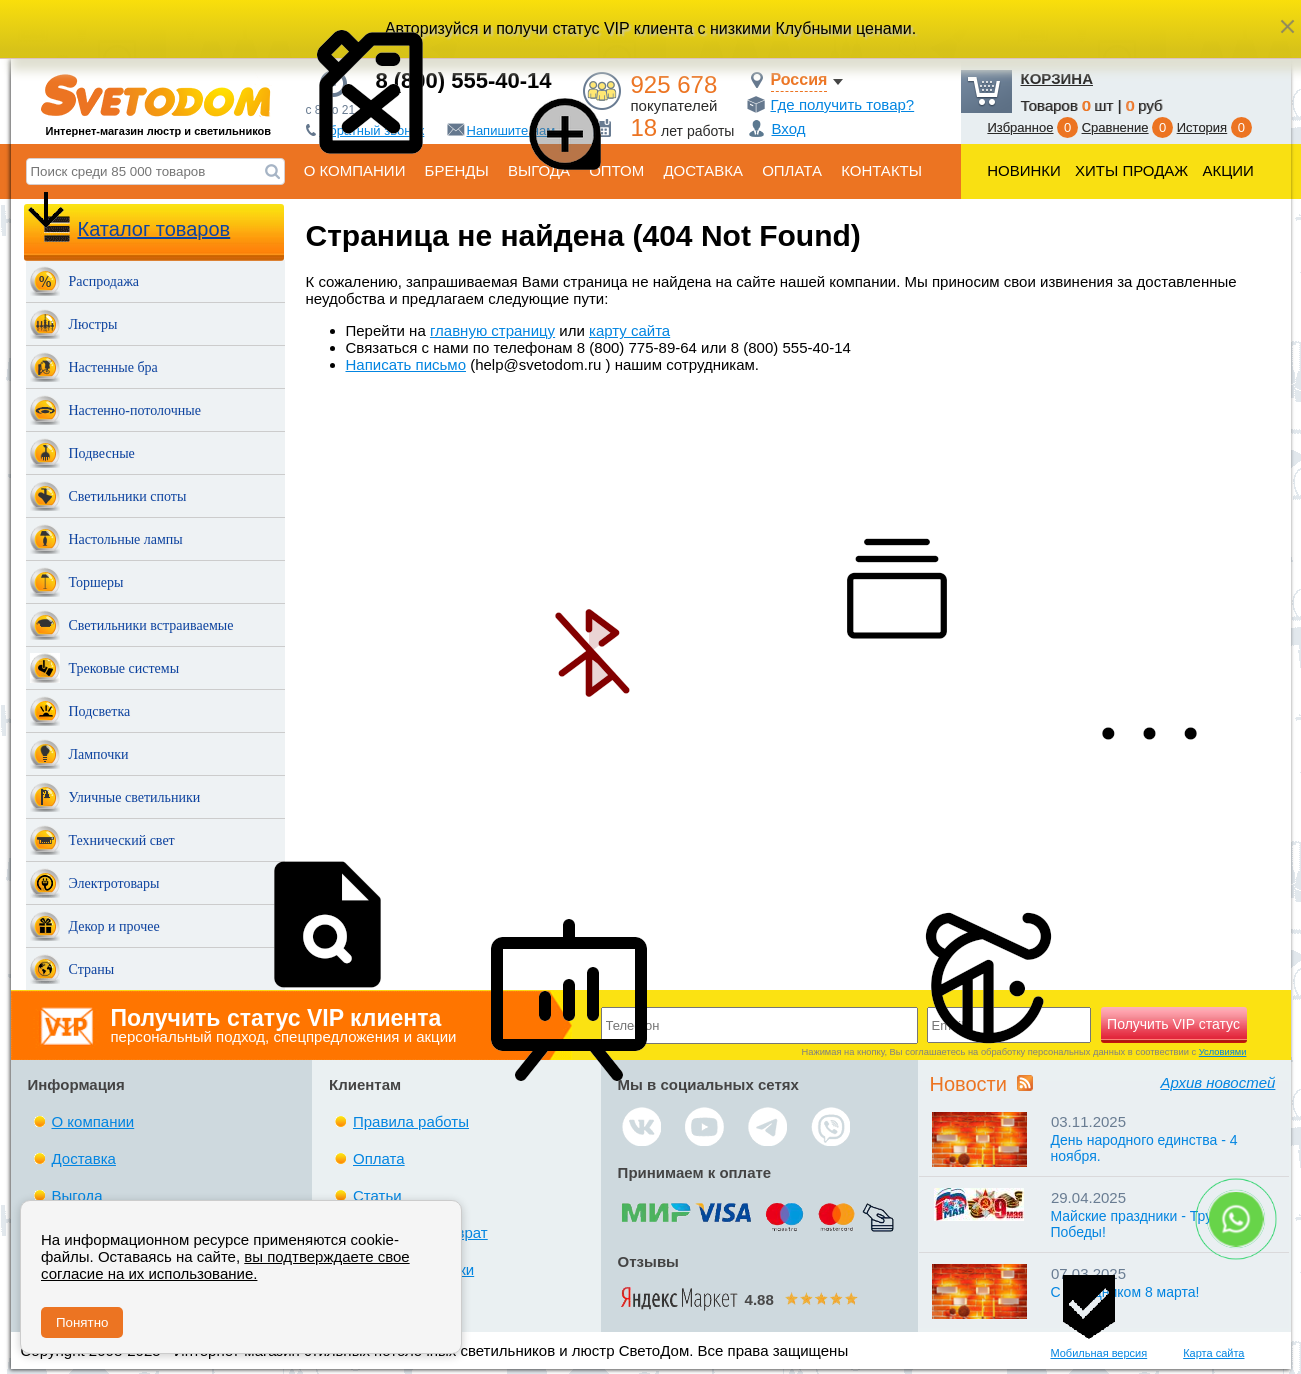 This screenshot has height=1374, width=1301. What do you see at coordinates (565, 134) in the screenshot?
I see `add a new image or photo` at bounding box center [565, 134].